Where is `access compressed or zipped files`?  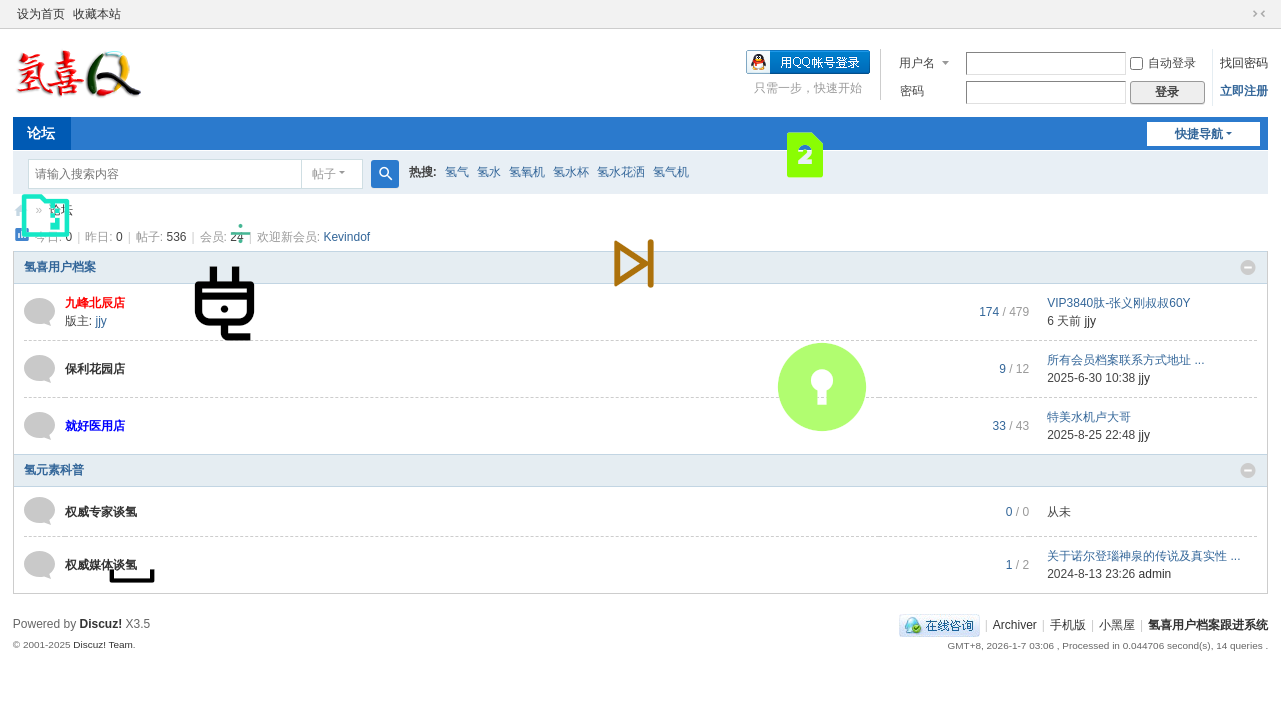 access compressed or zipped files is located at coordinates (45, 215).